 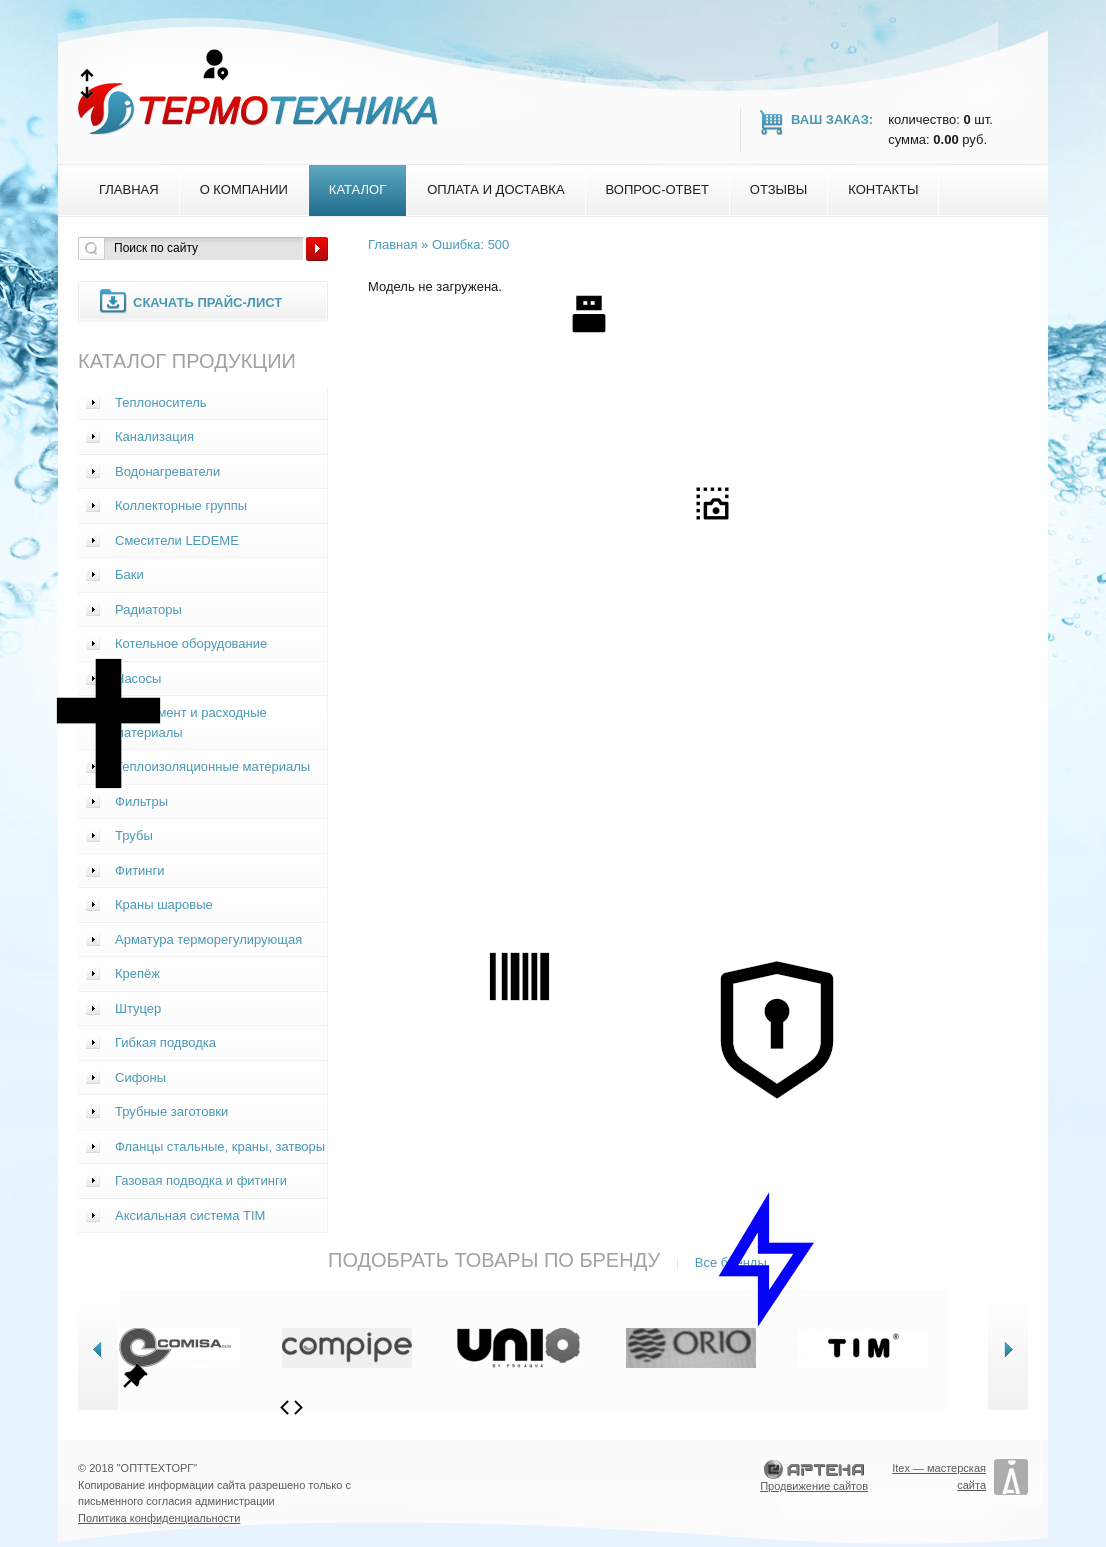 What do you see at coordinates (291, 1407) in the screenshot?
I see `view or edit source code` at bounding box center [291, 1407].